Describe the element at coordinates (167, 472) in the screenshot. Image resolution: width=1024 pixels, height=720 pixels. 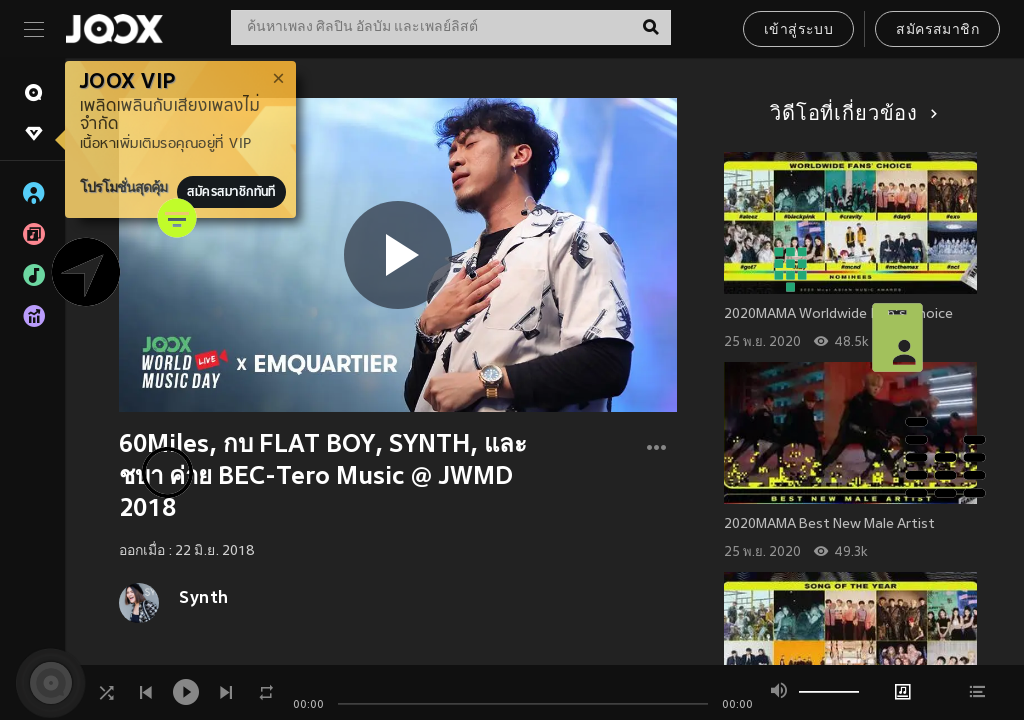
I see `unselected radio button option` at that location.